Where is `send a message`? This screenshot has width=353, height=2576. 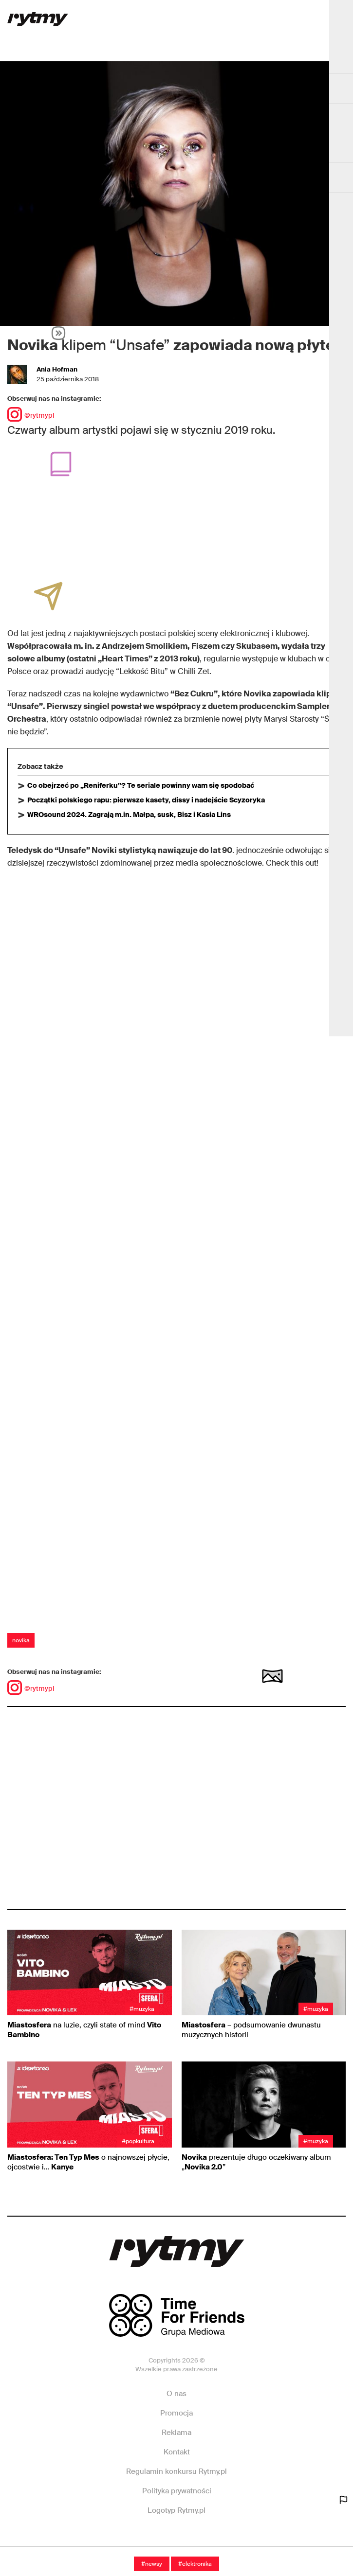 send a message is located at coordinates (50, 595).